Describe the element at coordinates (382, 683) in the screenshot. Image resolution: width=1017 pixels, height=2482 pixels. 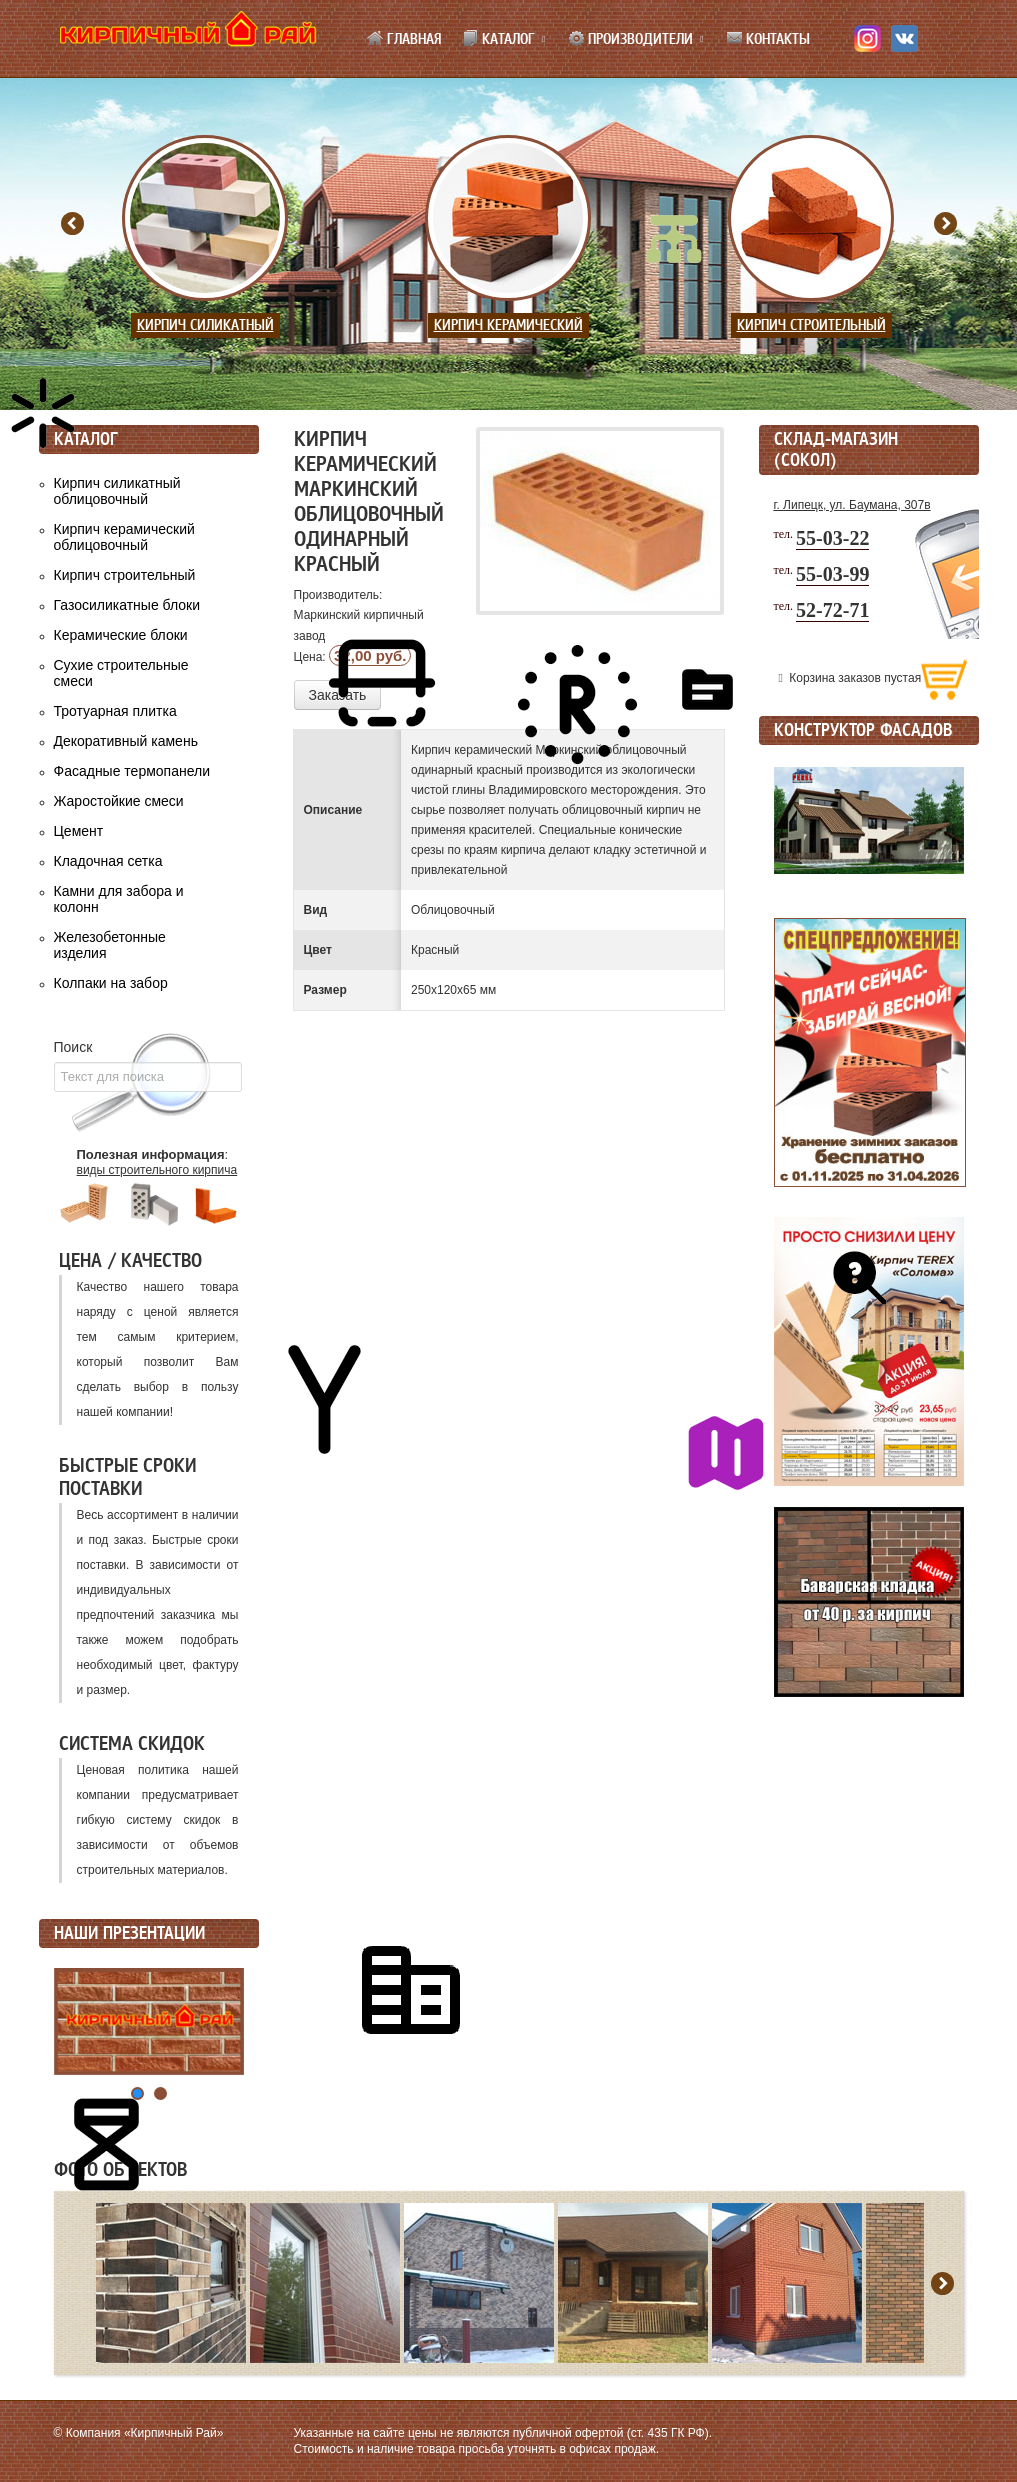
I see `toggle horizontal layout or orientation` at that location.